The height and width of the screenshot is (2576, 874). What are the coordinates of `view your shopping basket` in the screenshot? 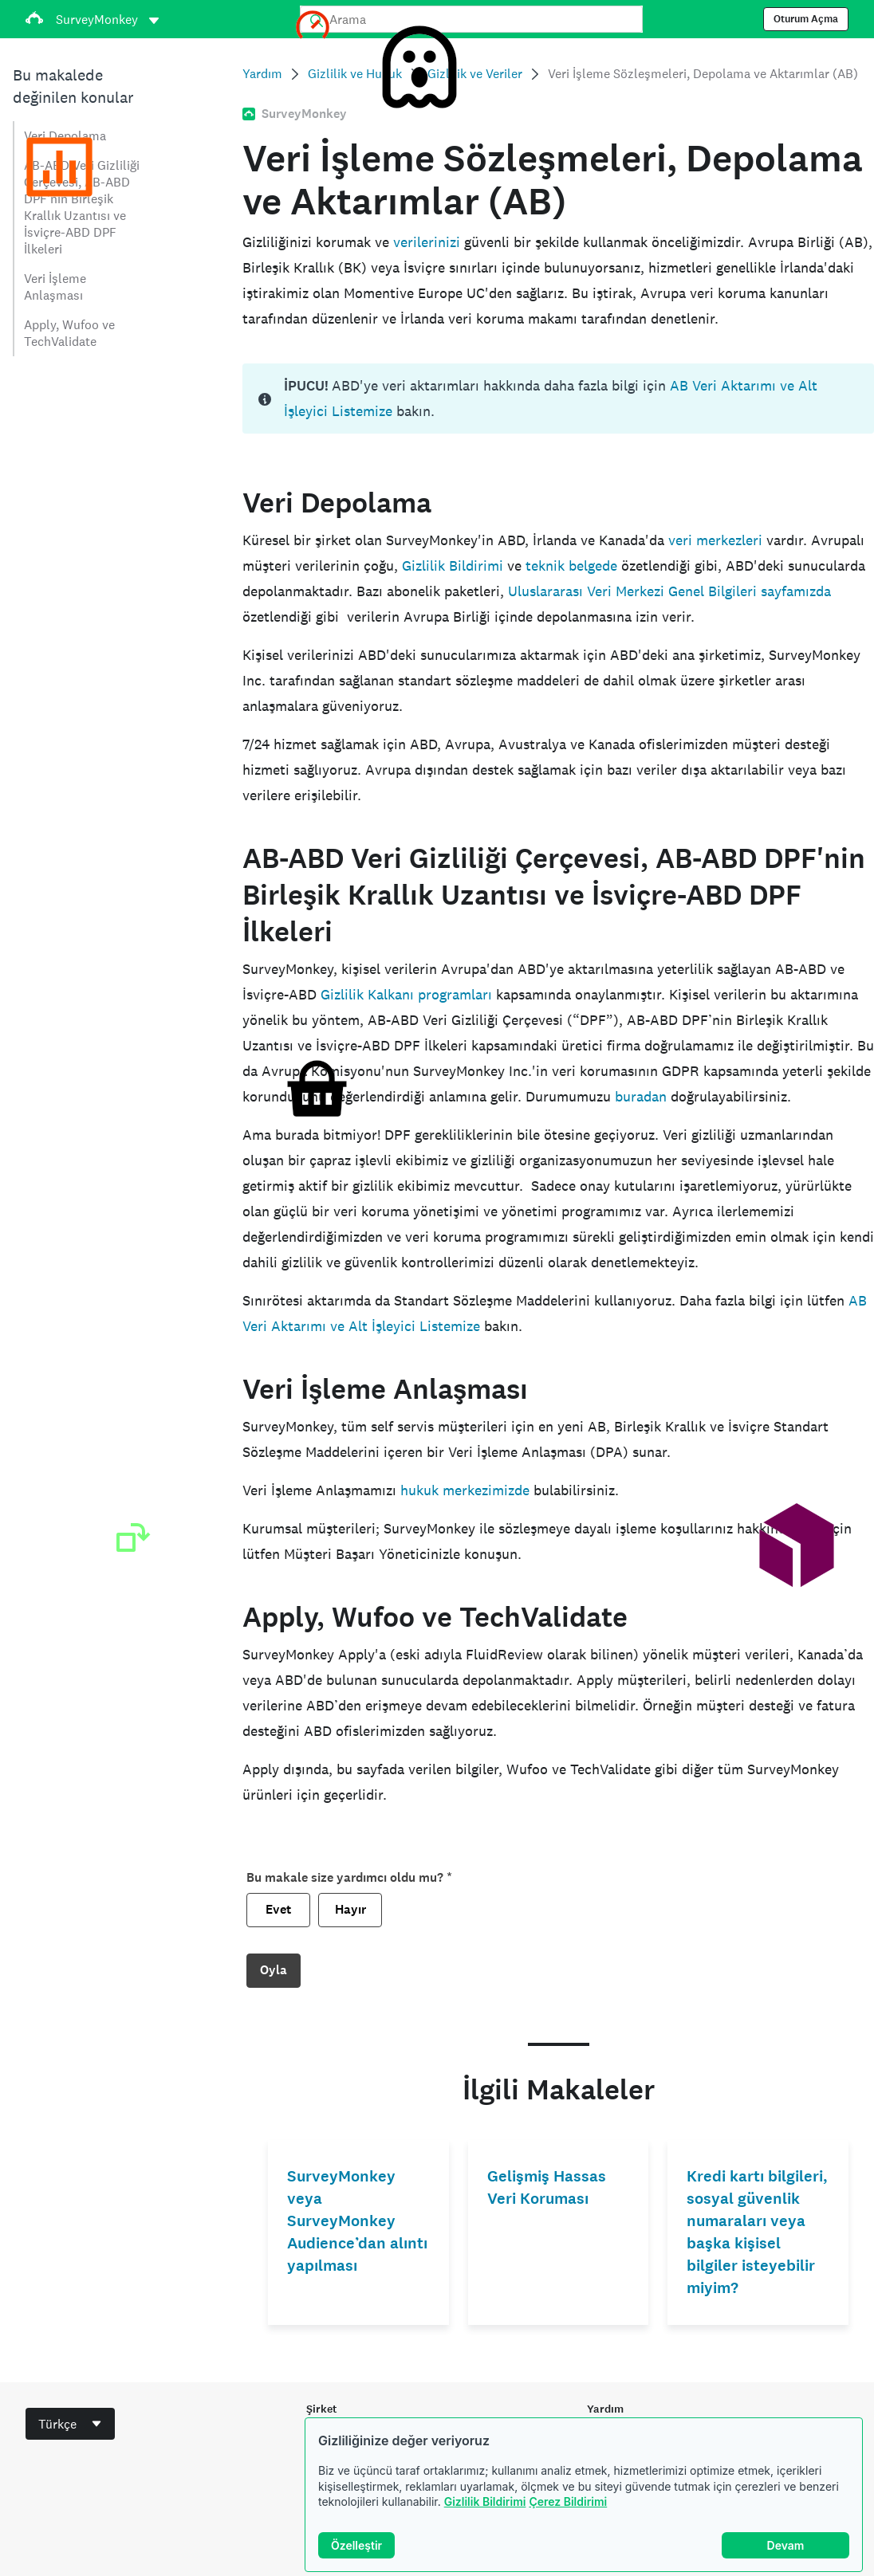 It's located at (317, 1090).